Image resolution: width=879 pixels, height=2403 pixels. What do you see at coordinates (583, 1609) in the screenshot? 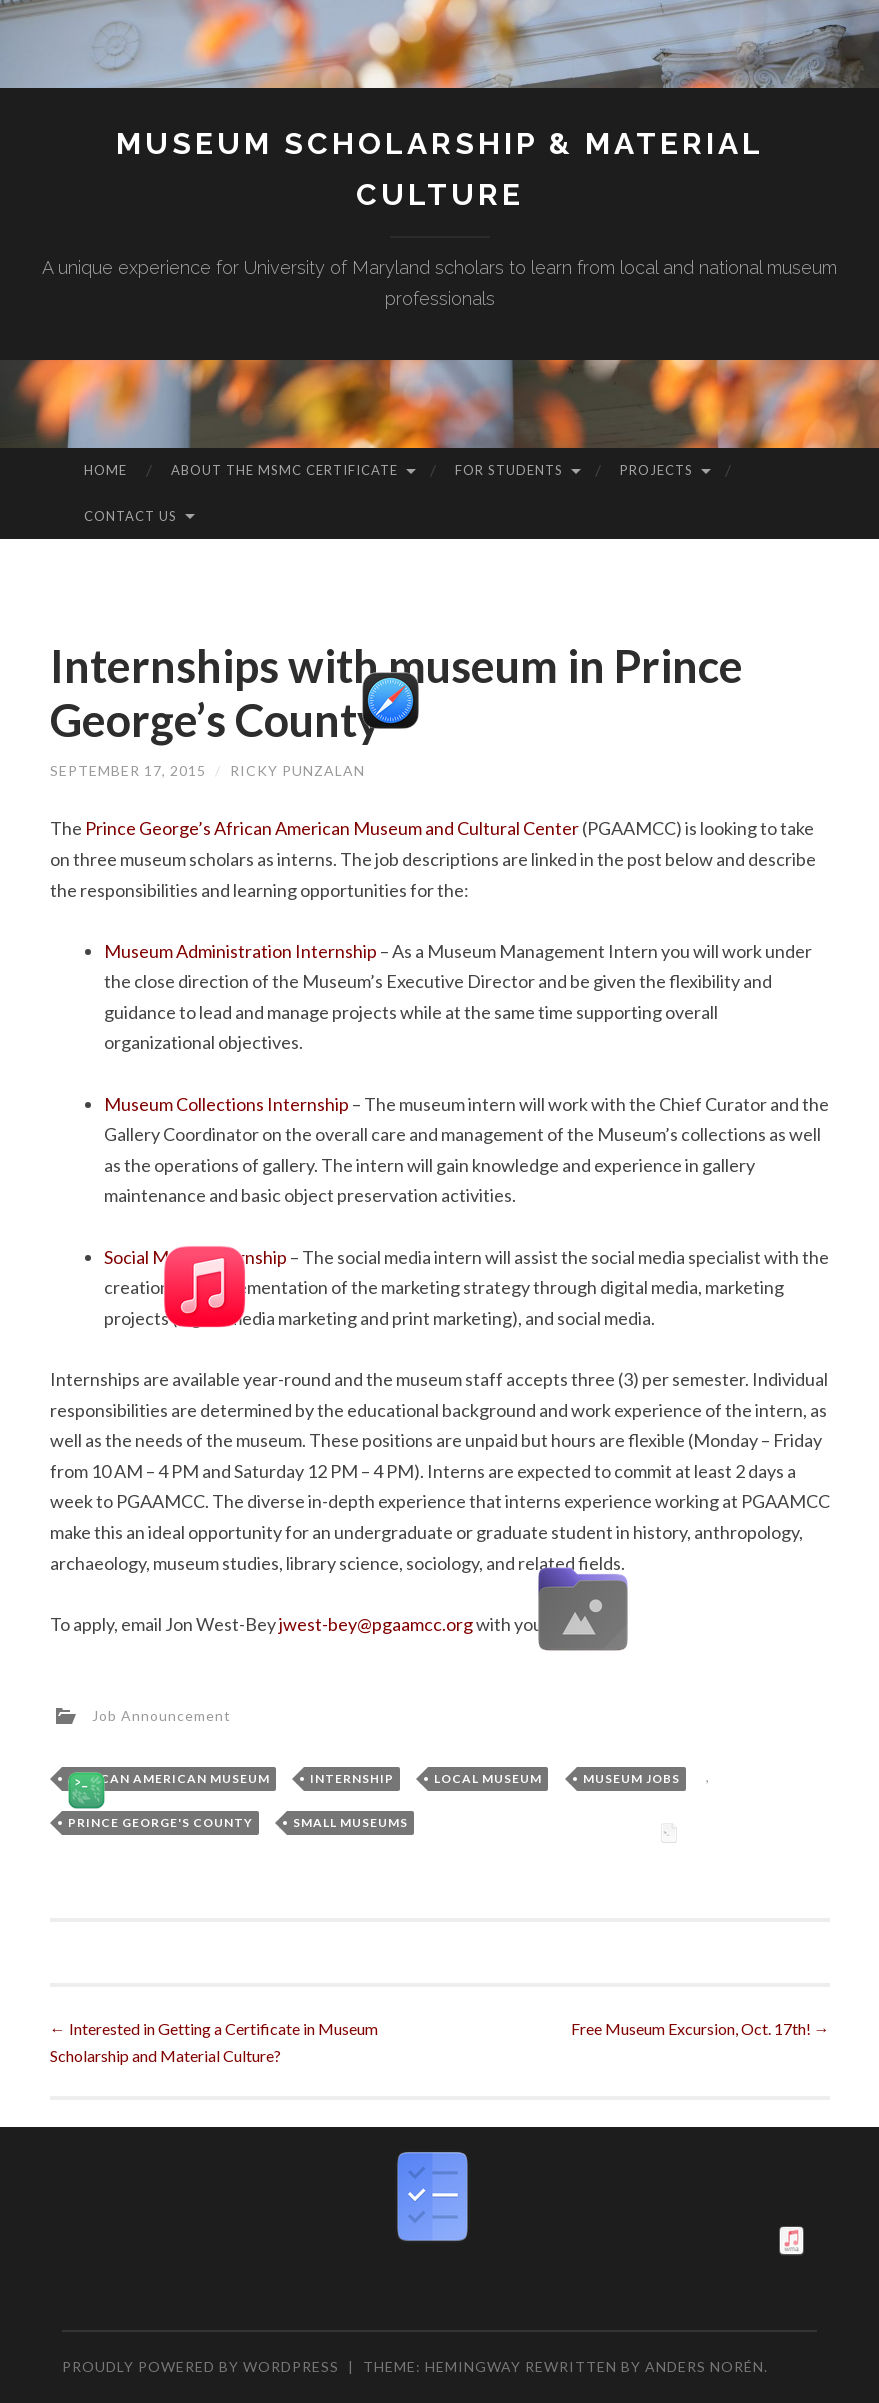
I see `open your pictures folder` at bounding box center [583, 1609].